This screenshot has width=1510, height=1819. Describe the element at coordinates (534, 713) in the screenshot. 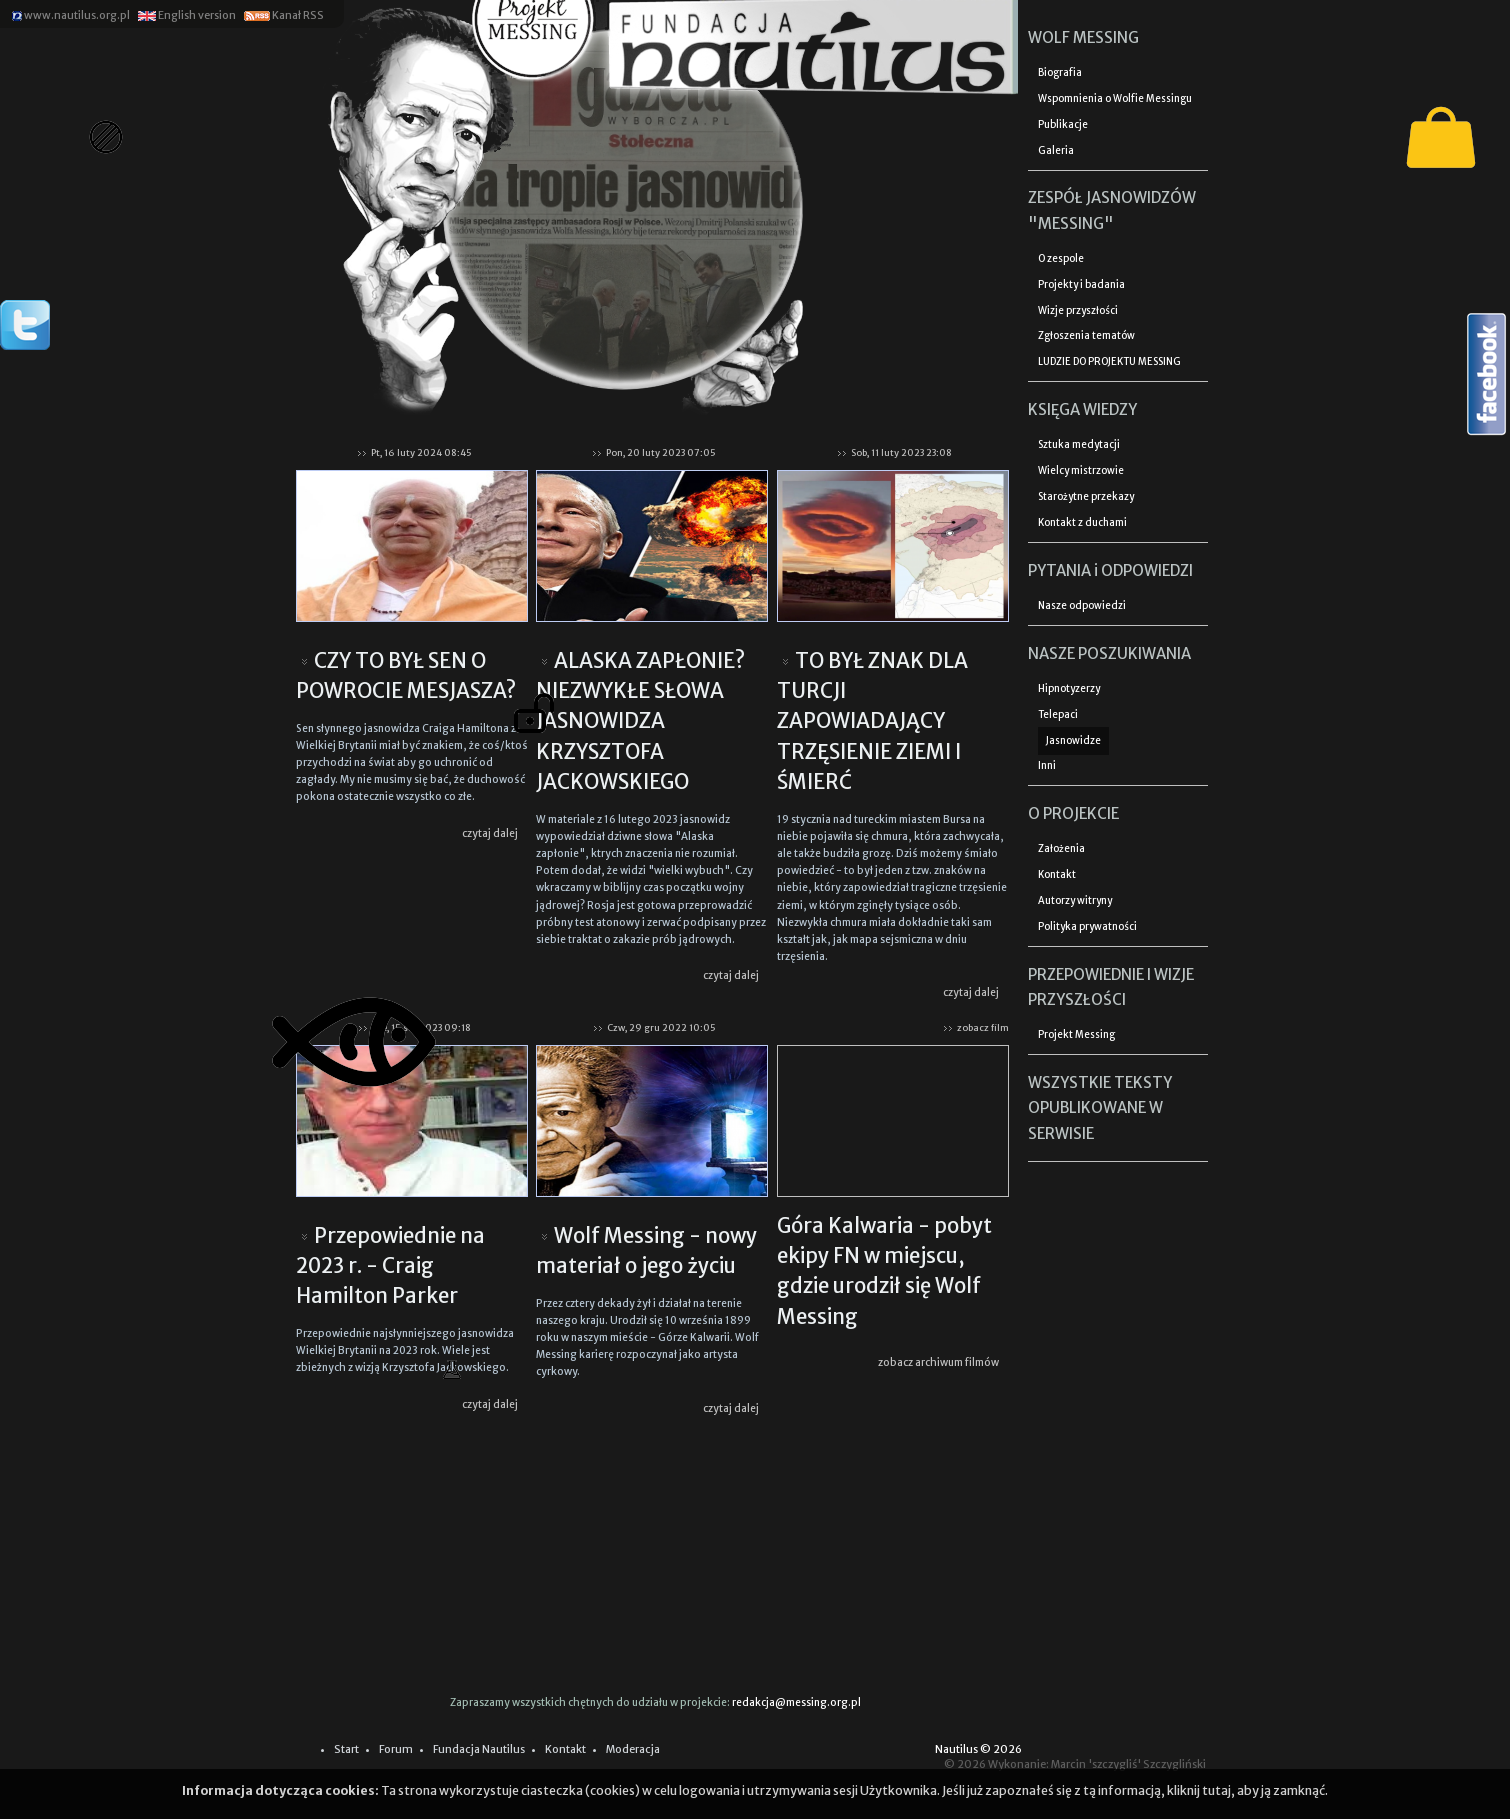

I see `unlocked or unsecured state` at that location.